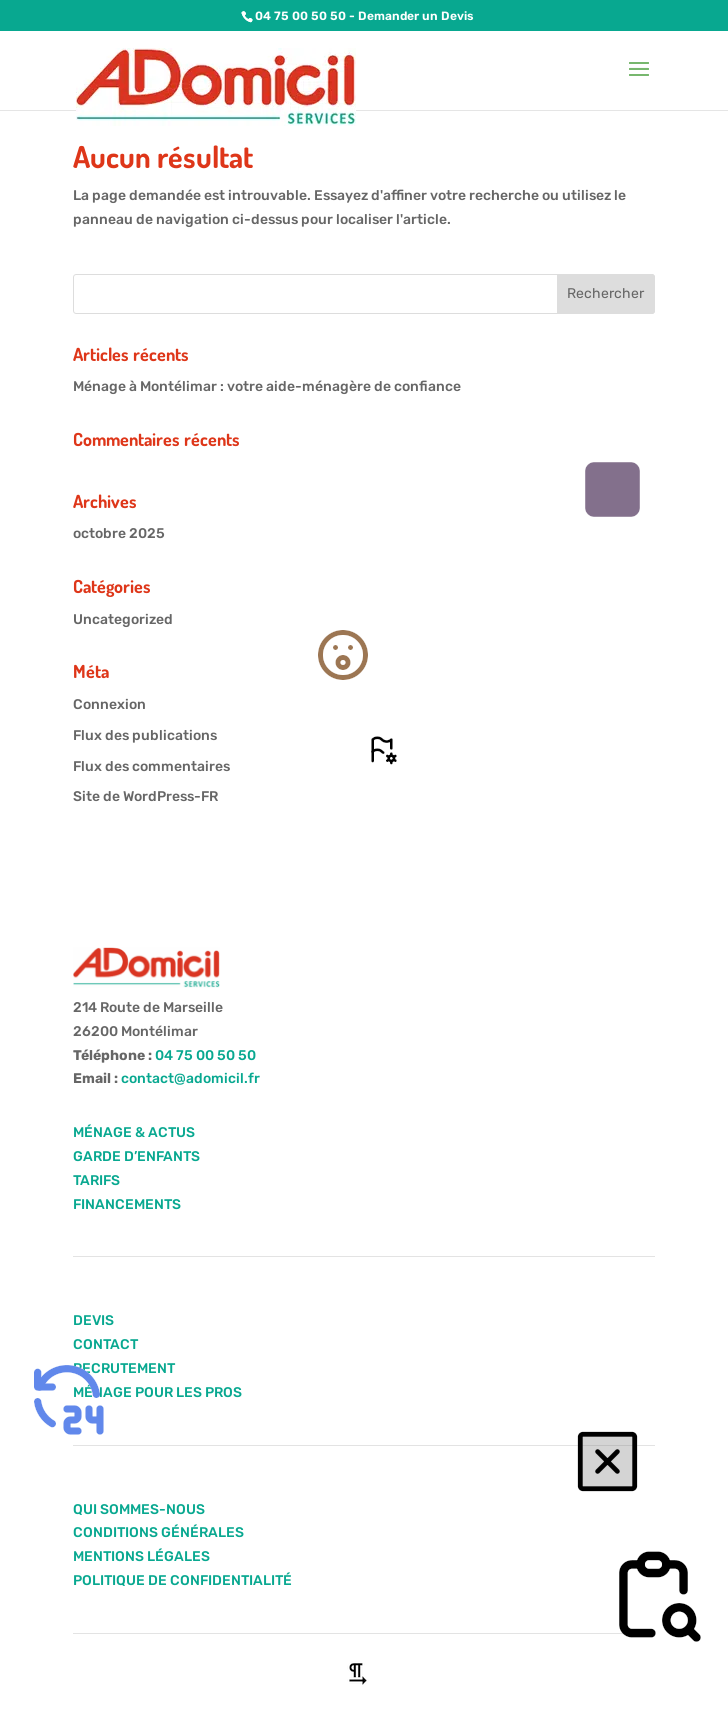  What do you see at coordinates (612, 489) in the screenshot?
I see `crop image to square aspect ratio` at bounding box center [612, 489].